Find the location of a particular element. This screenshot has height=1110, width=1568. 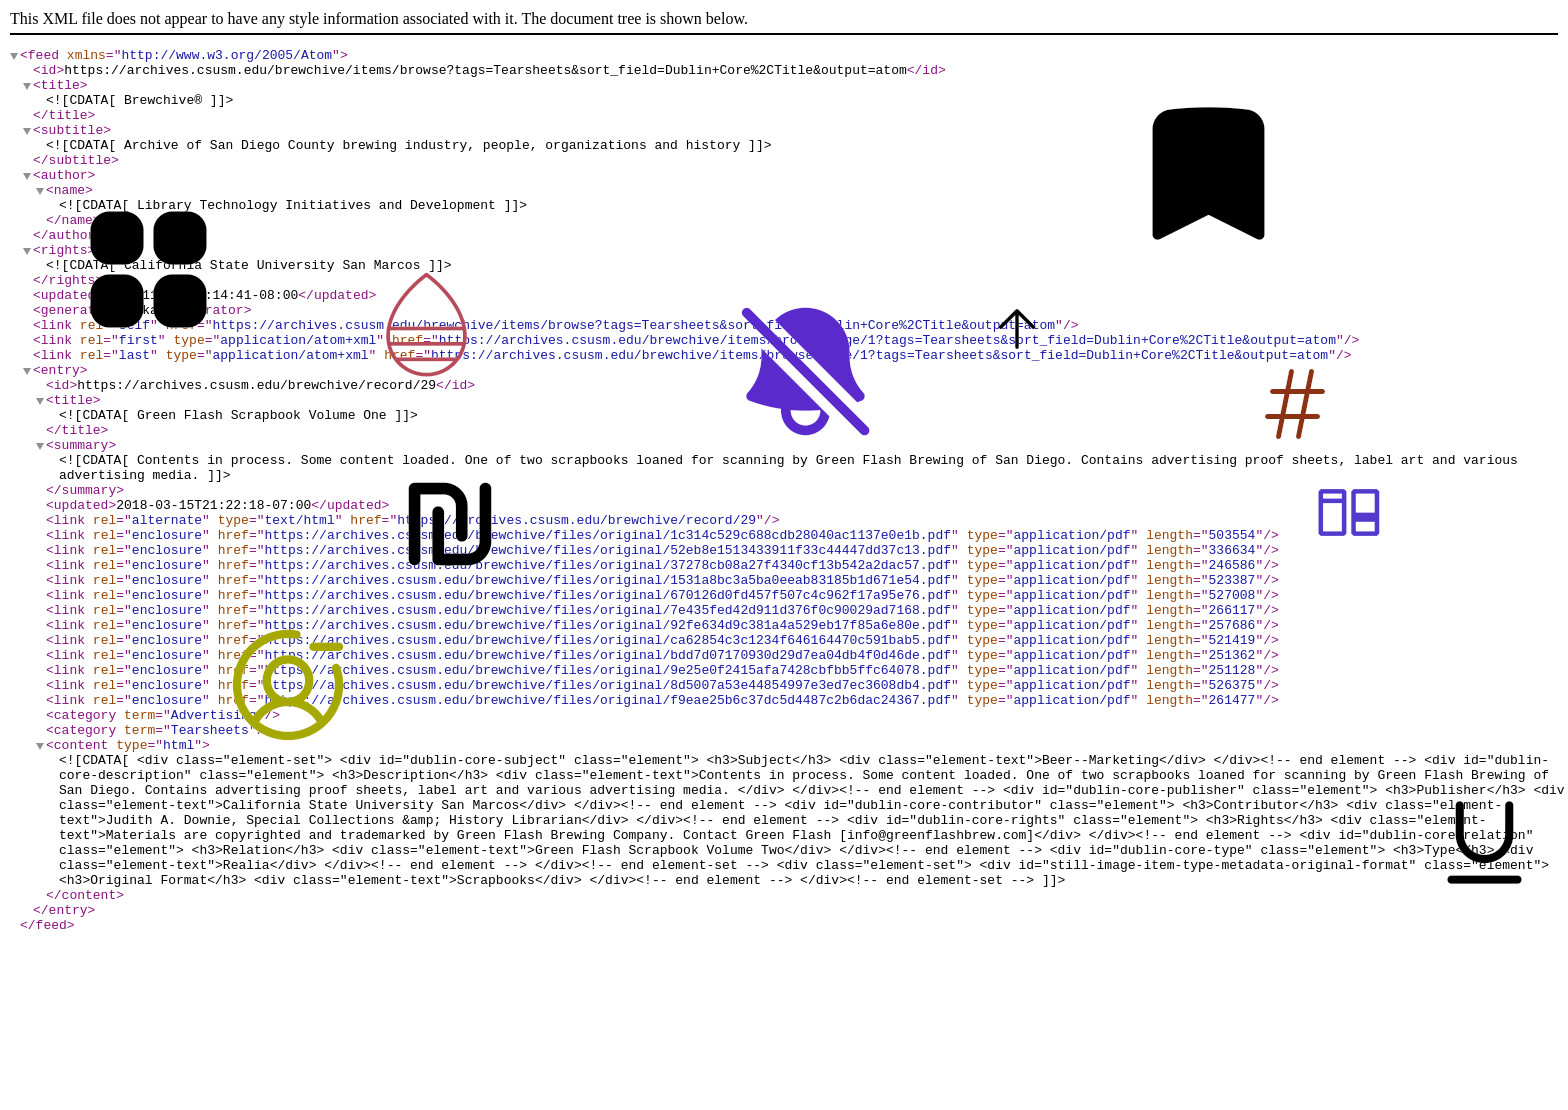

view items in grid layout is located at coordinates (148, 269).